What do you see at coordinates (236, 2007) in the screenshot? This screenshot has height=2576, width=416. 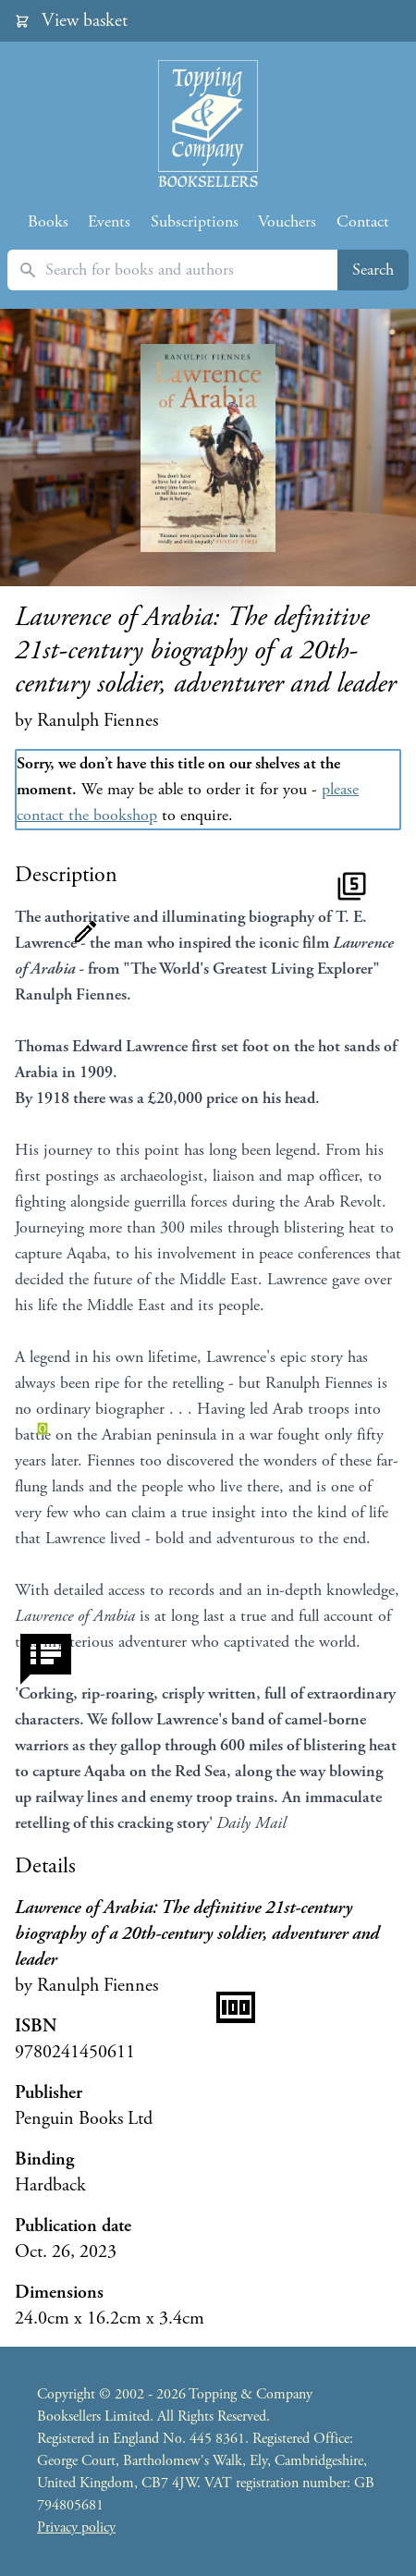 I see `view currency or money-related information` at bounding box center [236, 2007].